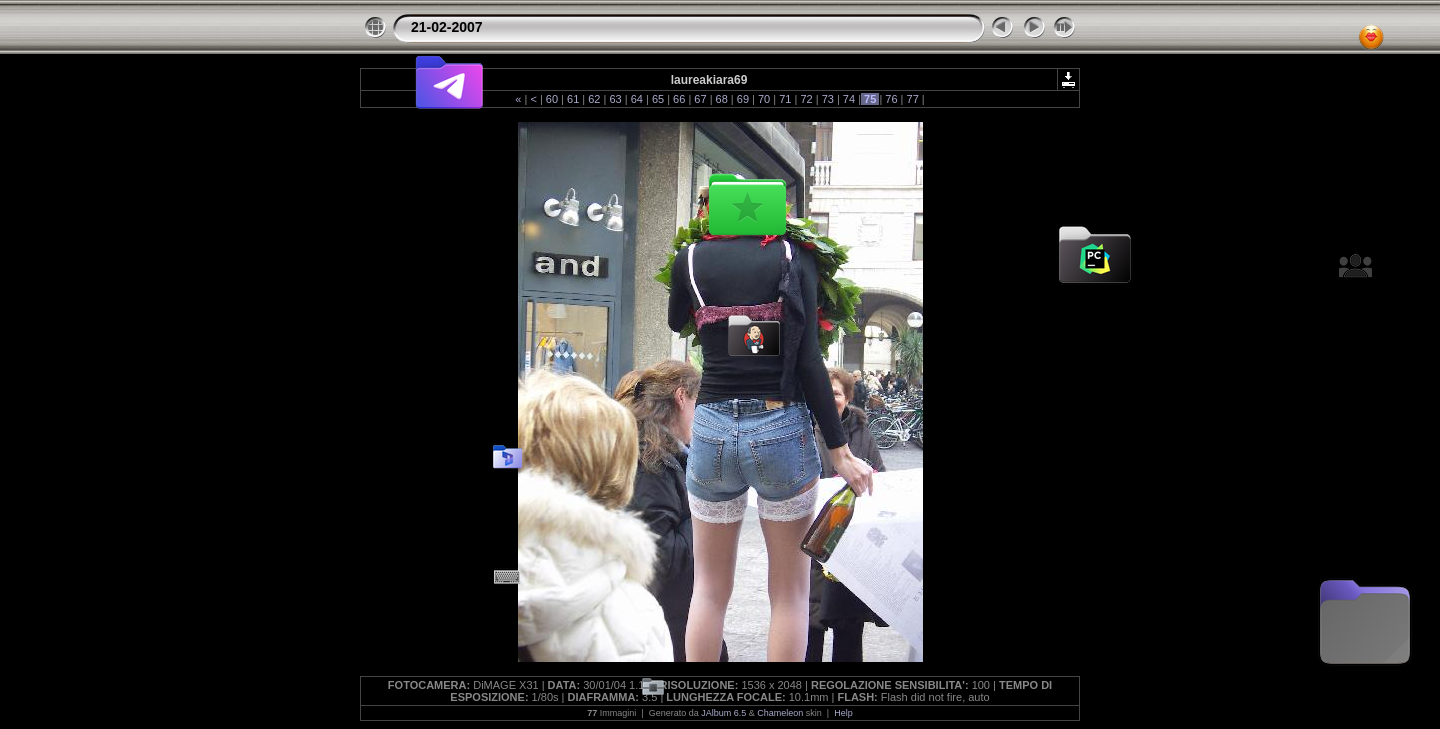 The image size is (1440, 729). I want to click on open telegram downloads folder, so click(449, 84).